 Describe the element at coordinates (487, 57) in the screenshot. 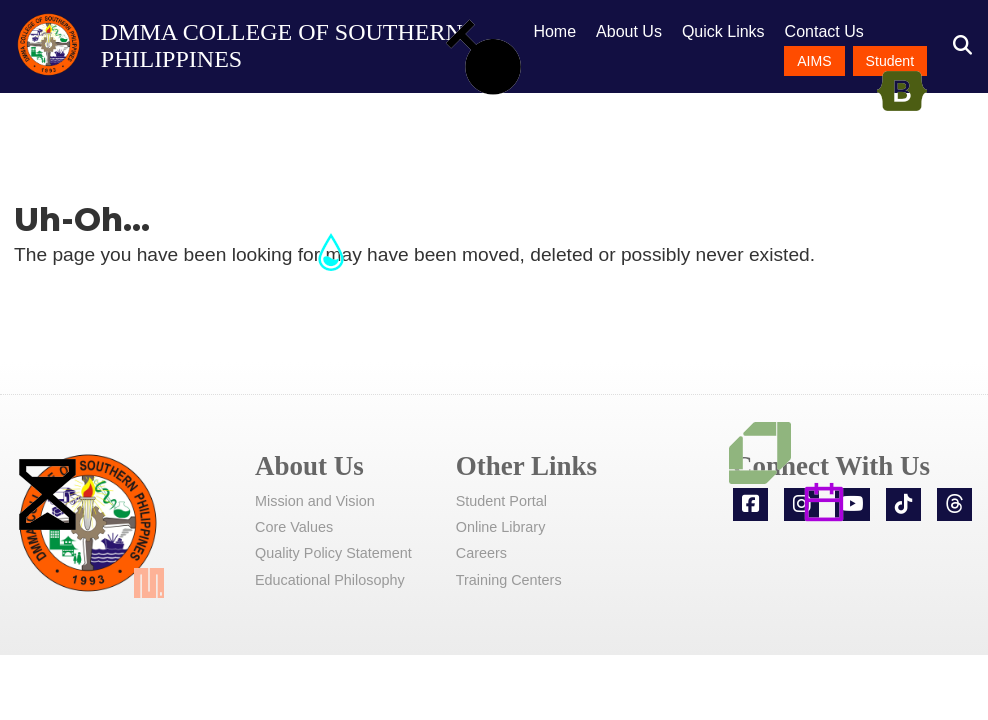

I see `gender identity symbol for travesti` at that location.